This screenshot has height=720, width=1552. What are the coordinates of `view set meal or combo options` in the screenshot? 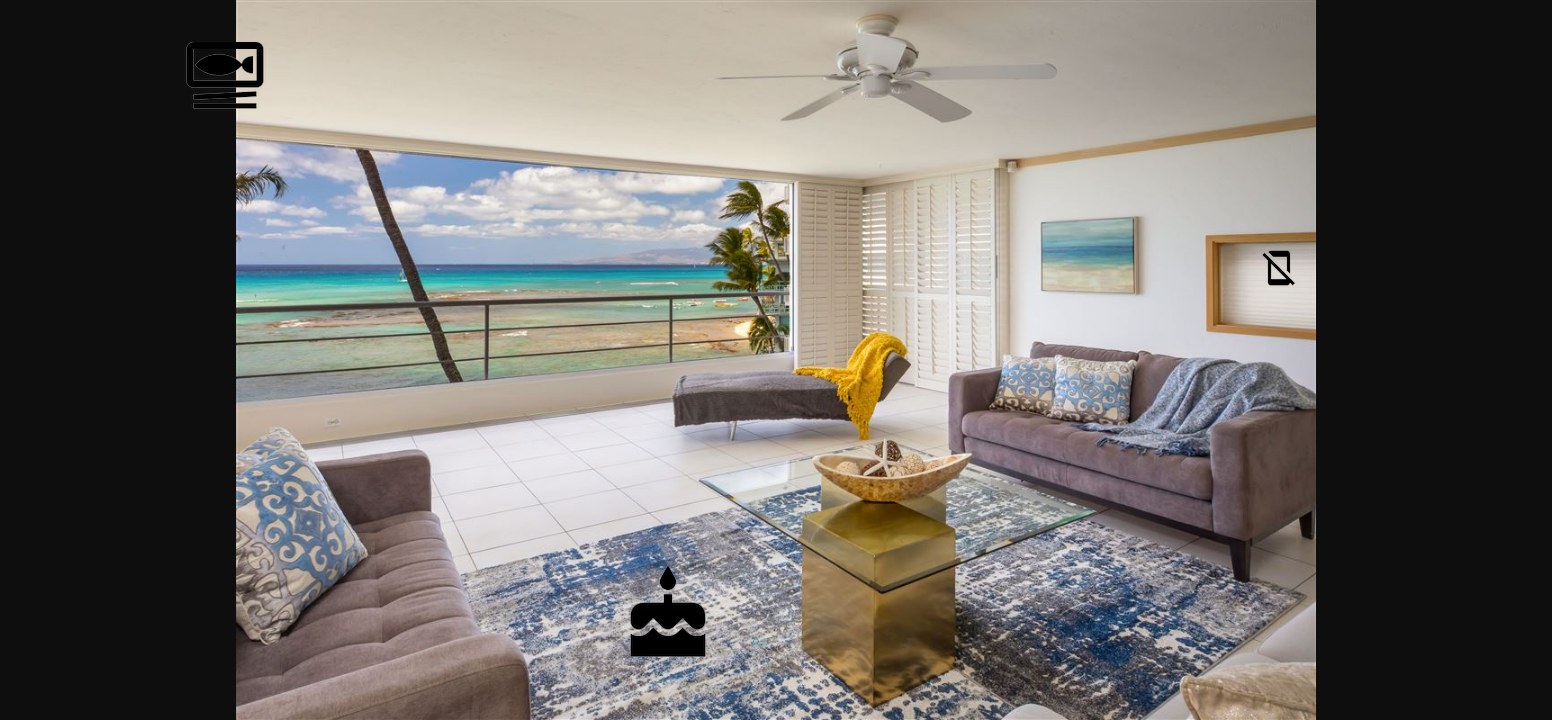 It's located at (225, 77).